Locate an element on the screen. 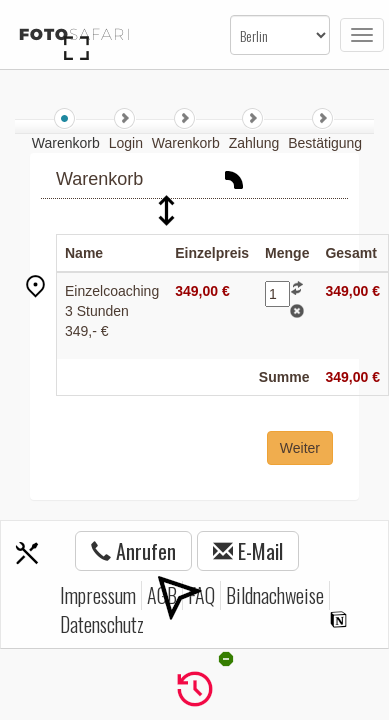  open Notion app is located at coordinates (338, 619).